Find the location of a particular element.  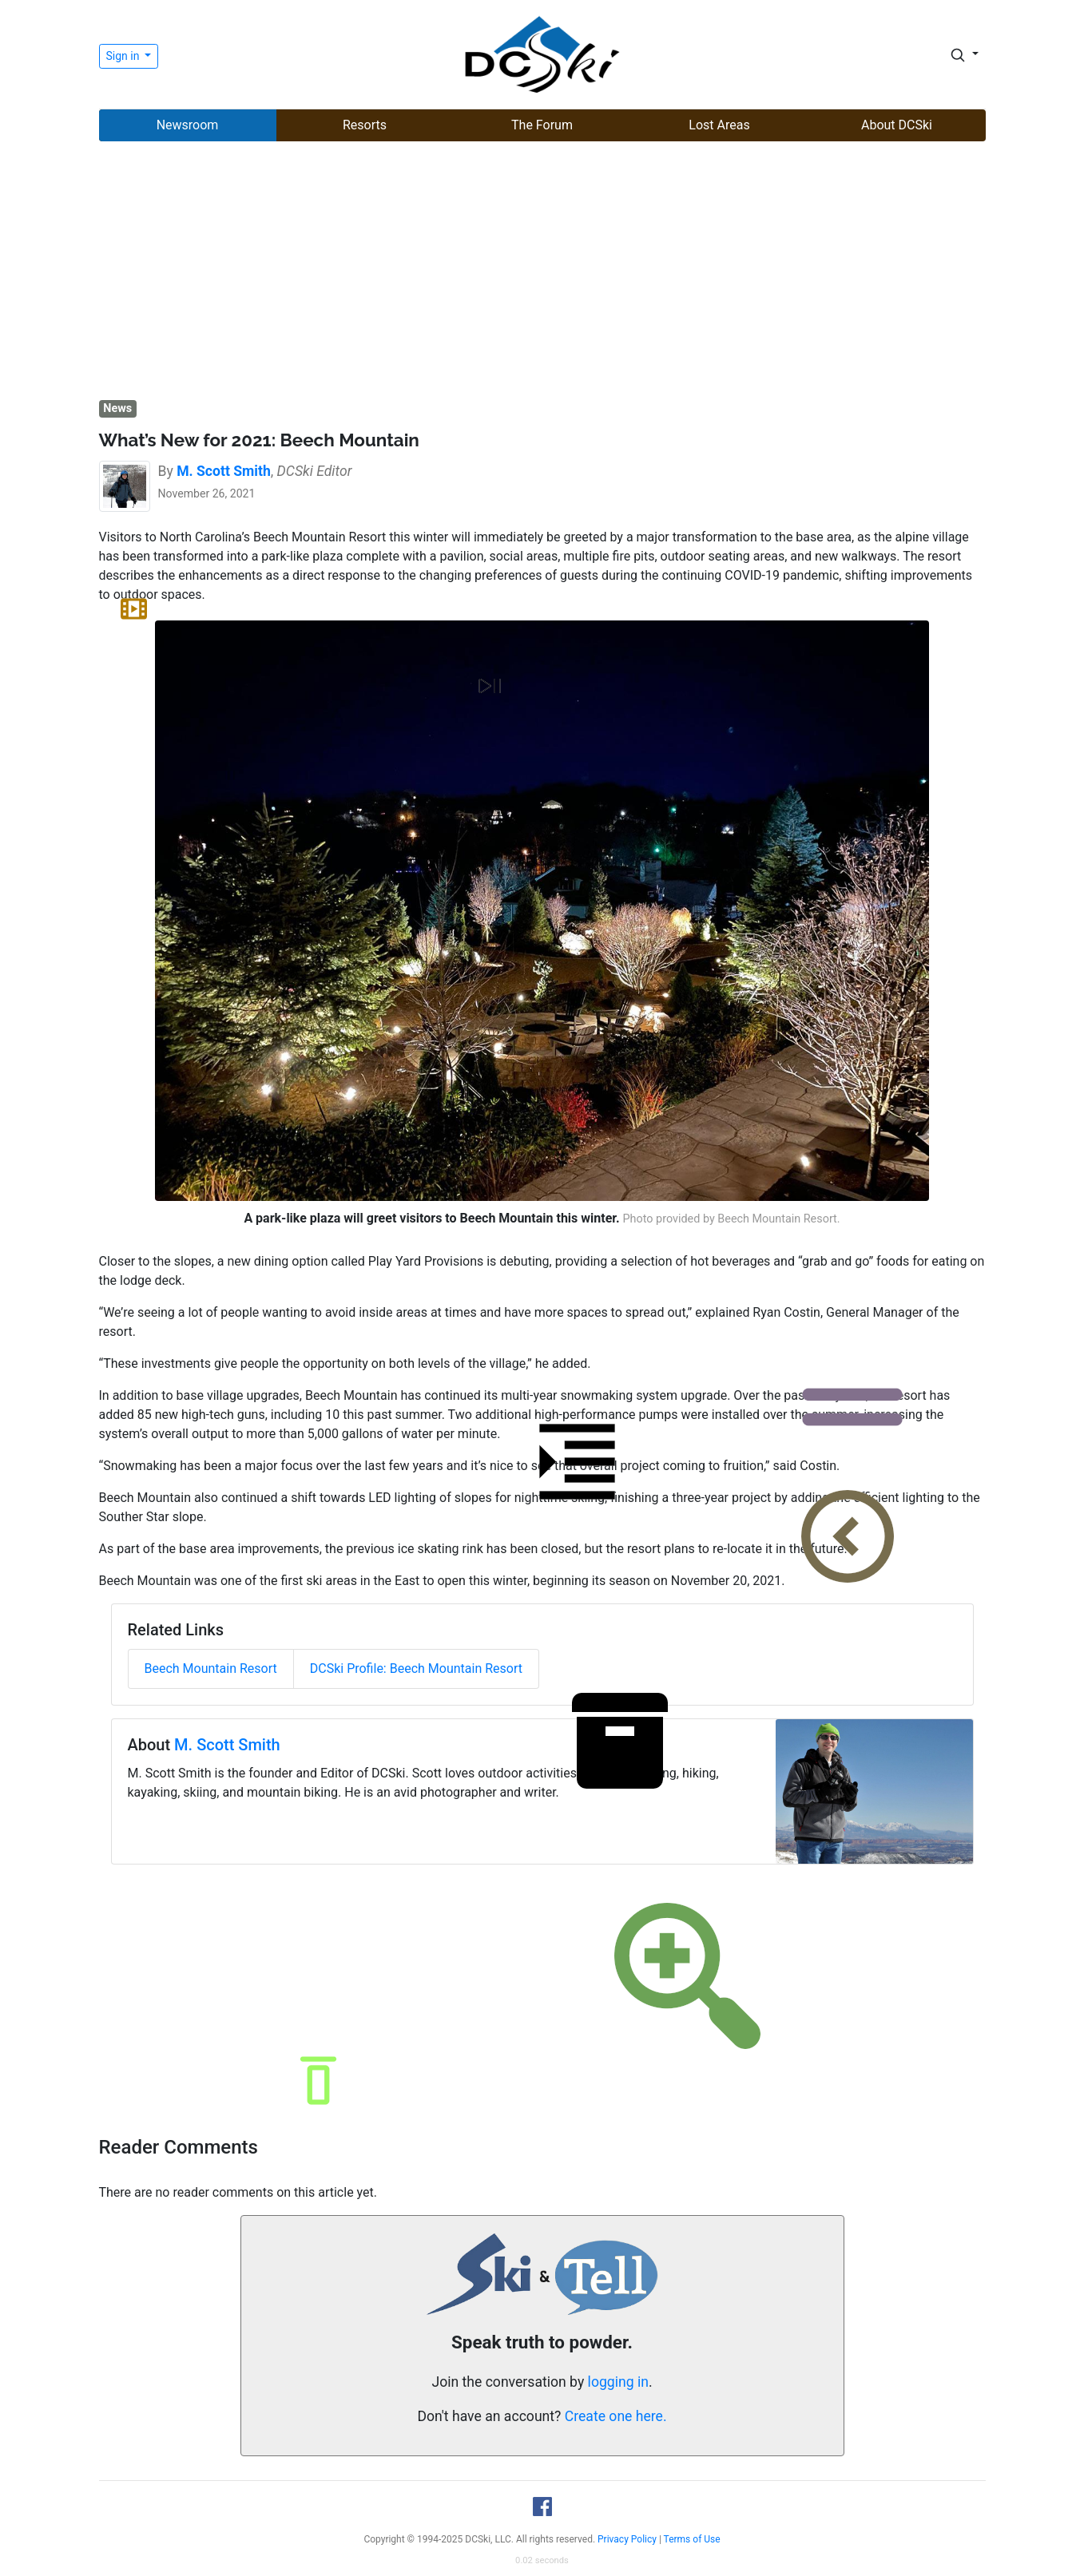

indicates equality or balance between values is located at coordinates (852, 1407).